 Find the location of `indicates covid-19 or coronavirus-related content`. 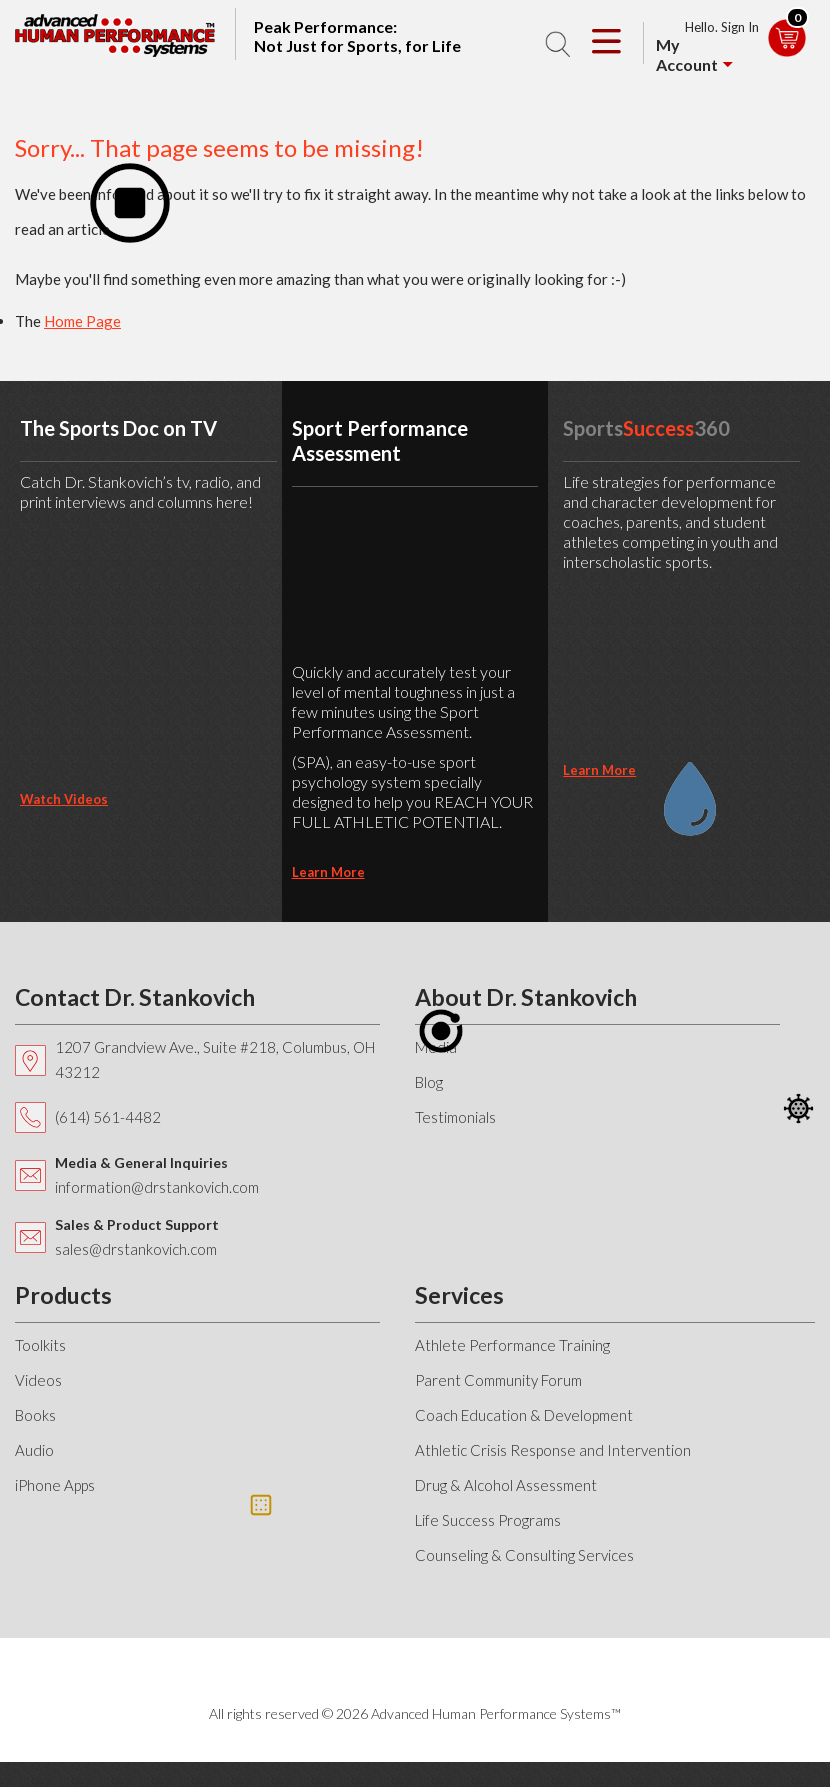

indicates covid-19 or coronavirus-related content is located at coordinates (798, 1108).